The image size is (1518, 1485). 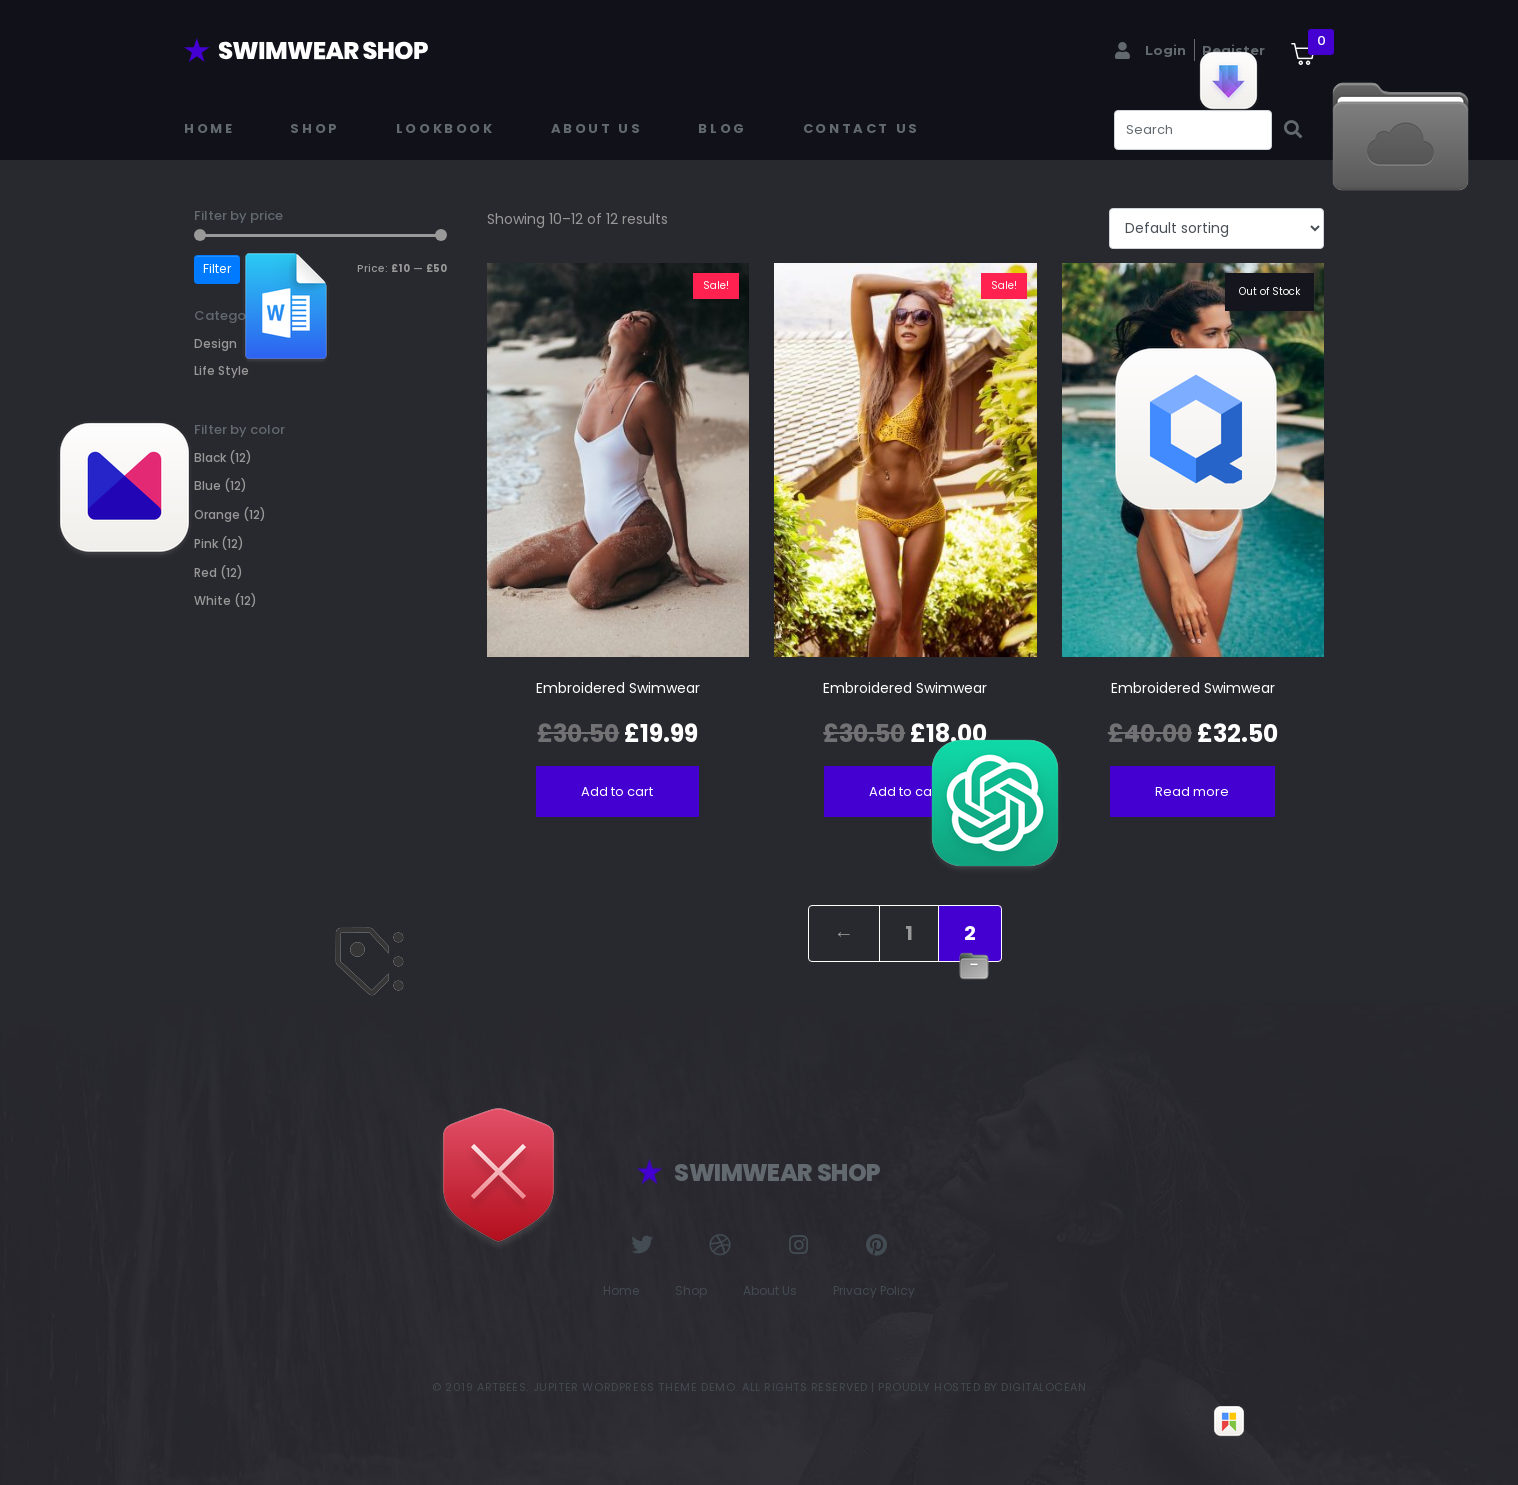 I want to click on indicates low or weak security status, so click(x=498, y=1179).